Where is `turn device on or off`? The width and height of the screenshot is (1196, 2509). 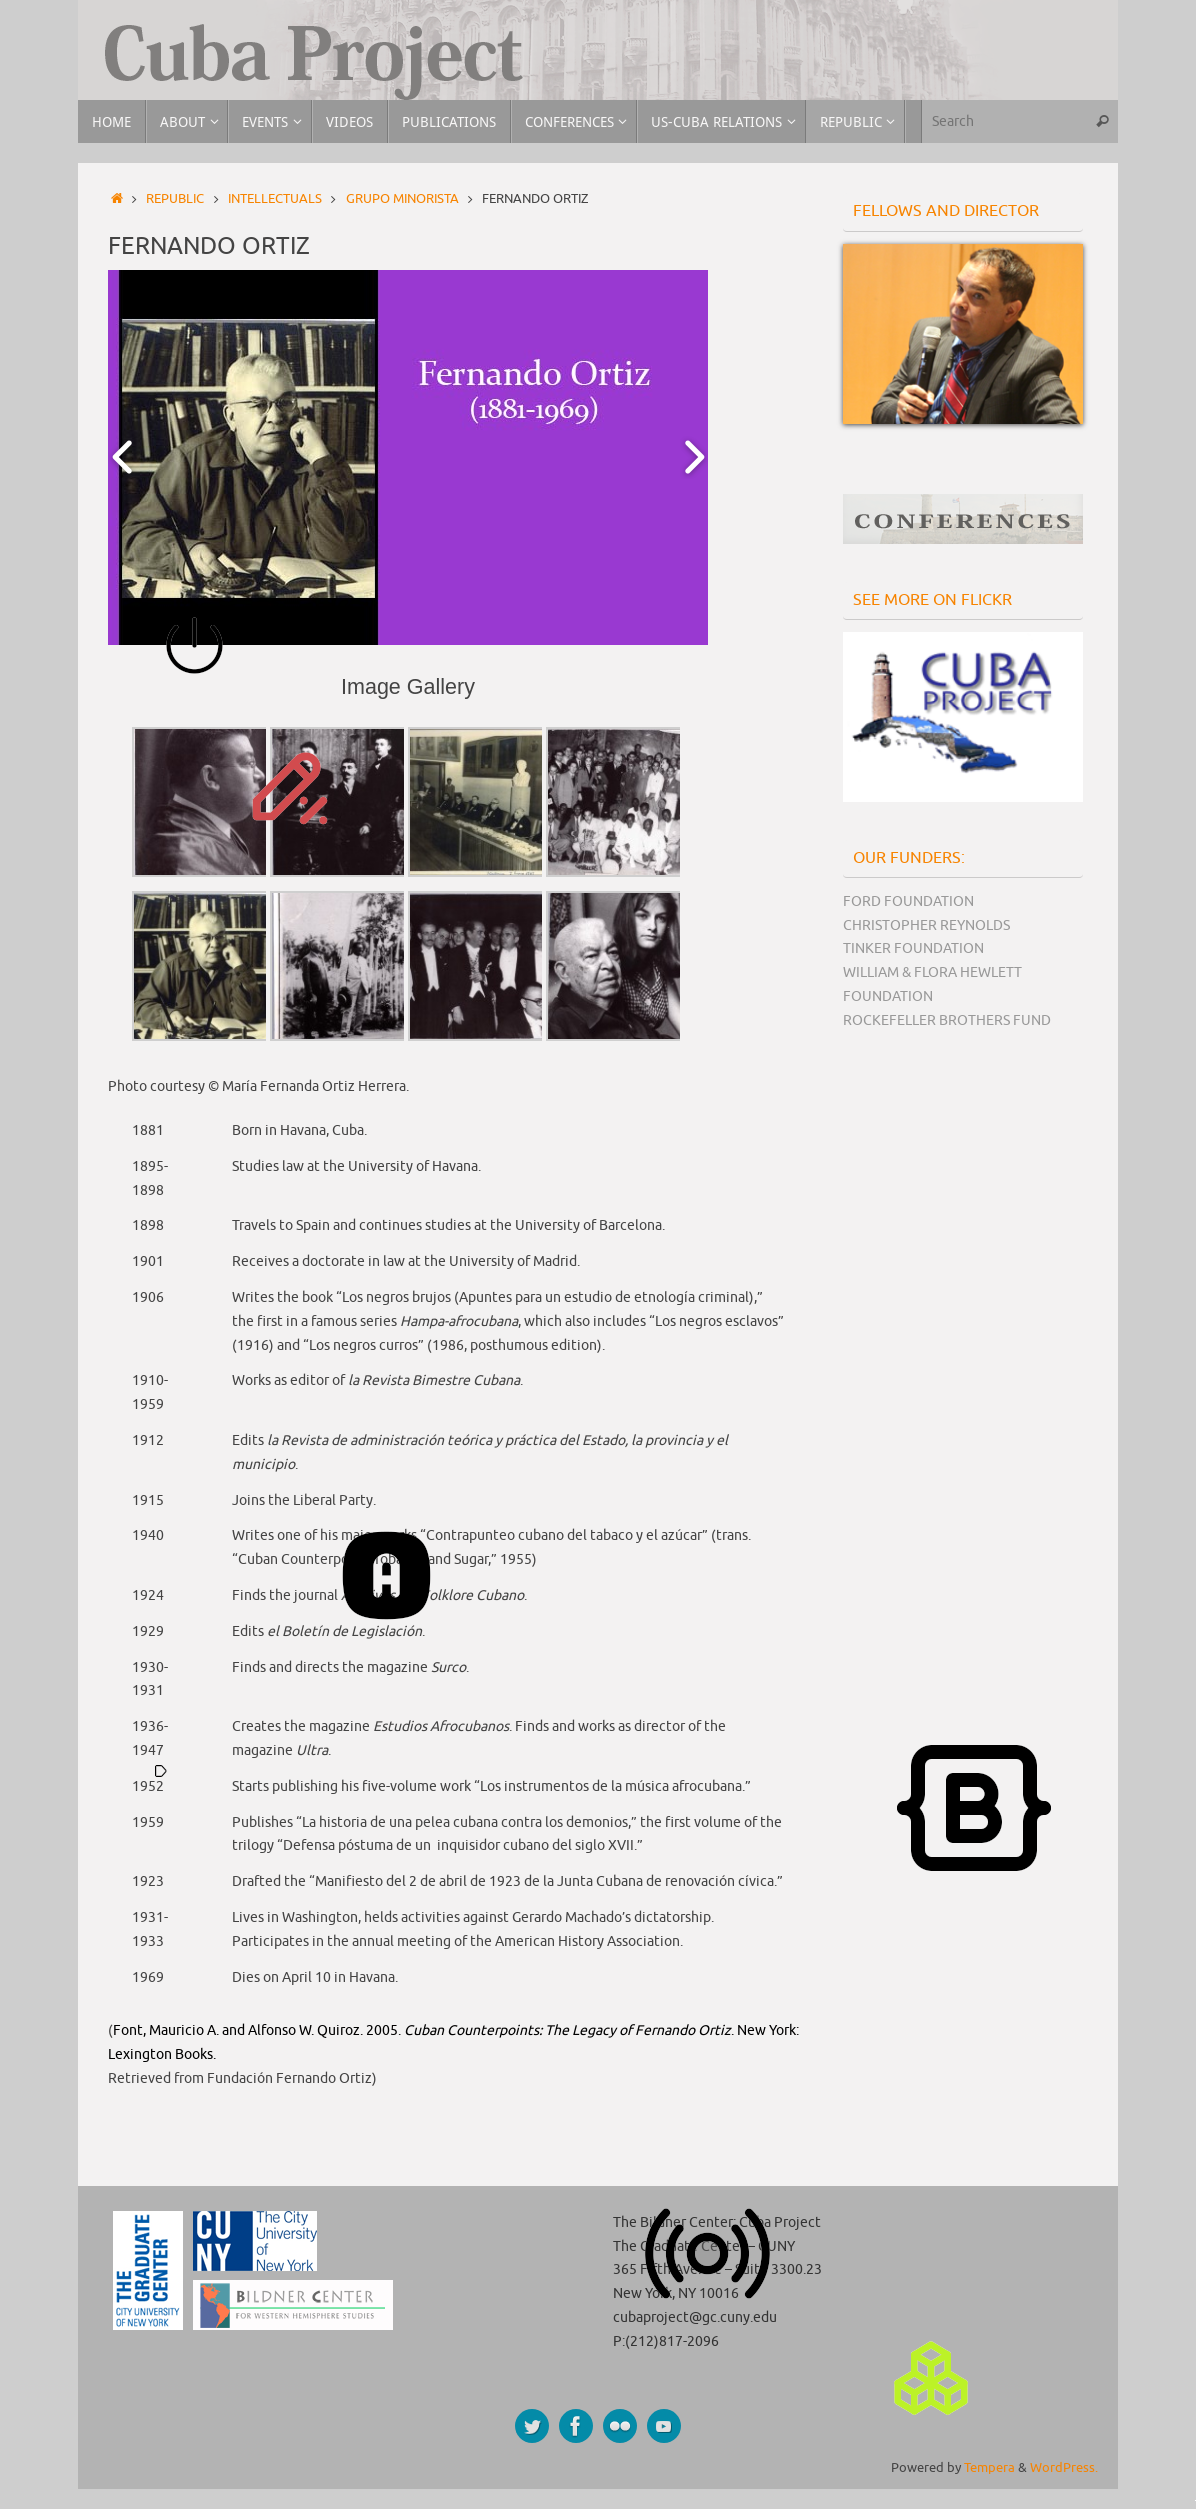 turn device on or off is located at coordinates (194, 645).